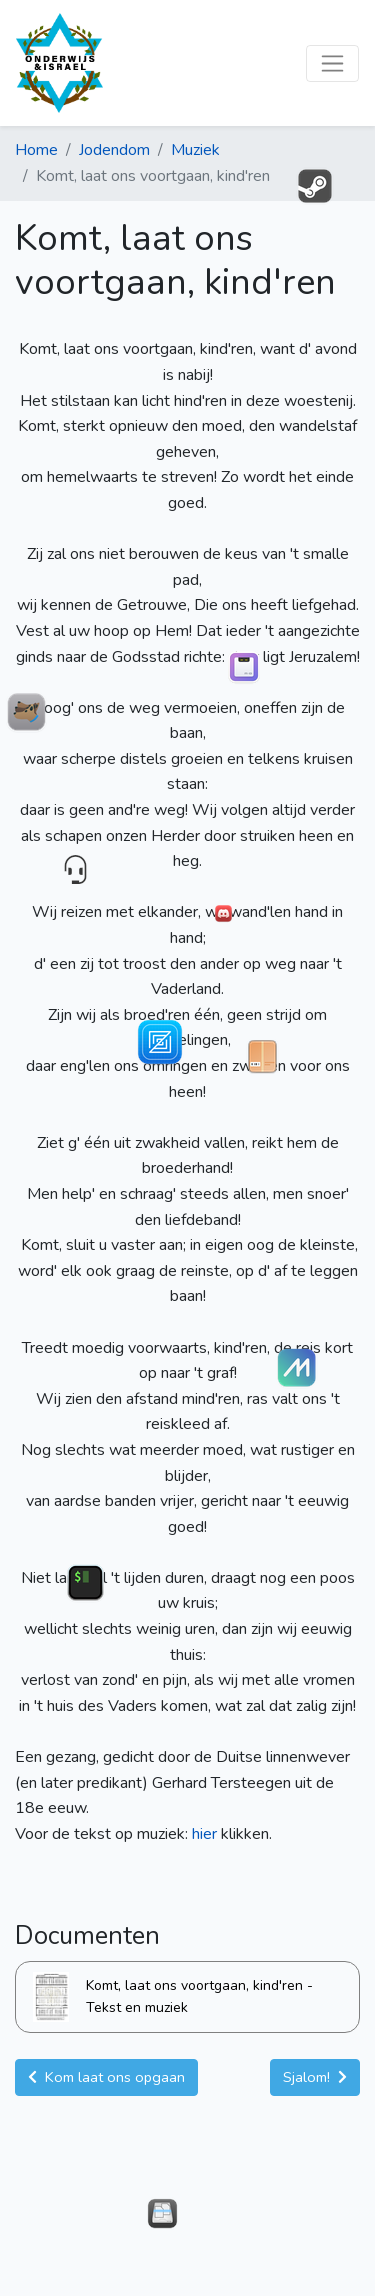  What do you see at coordinates (85, 1582) in the screenshot?
I see `open xterm terminal application` at bounding box center [85, 1582].